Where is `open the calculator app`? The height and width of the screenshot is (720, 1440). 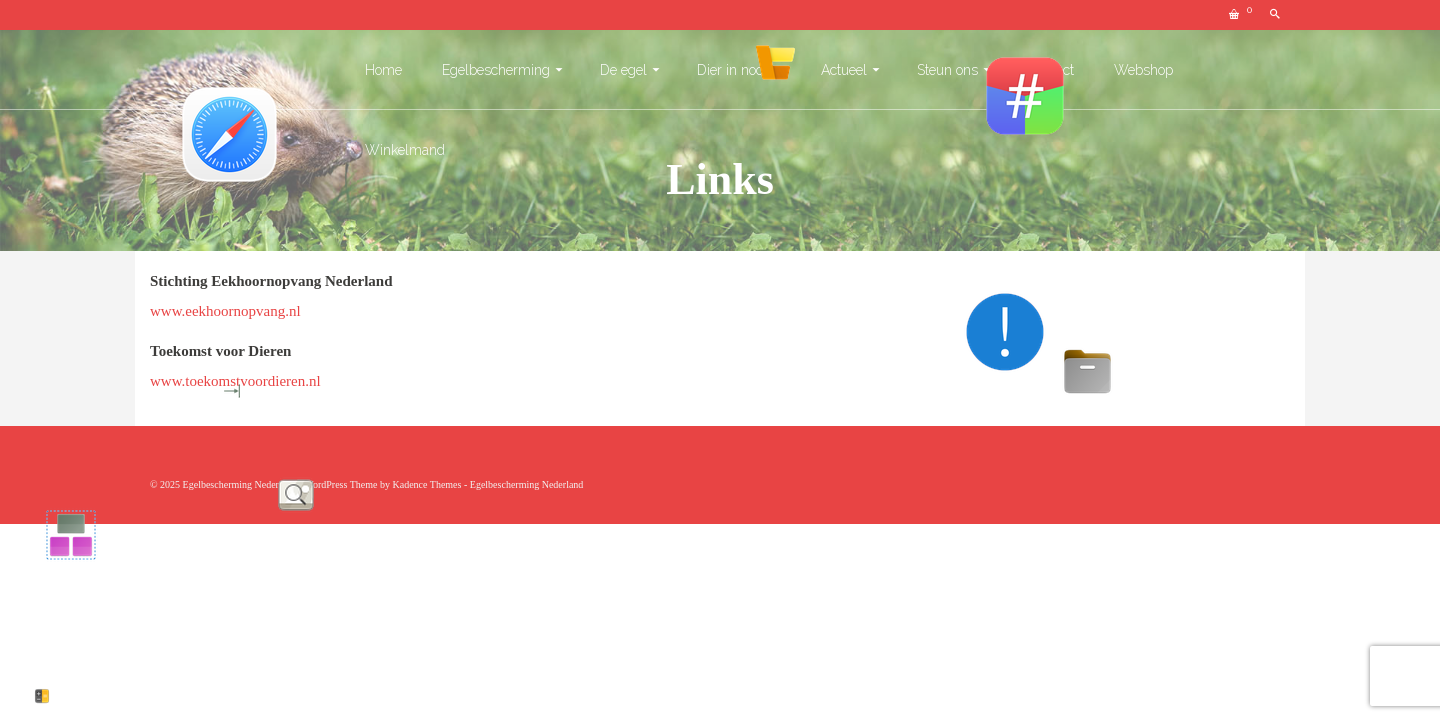
open the calculator app is located at coordinates (42, 696).